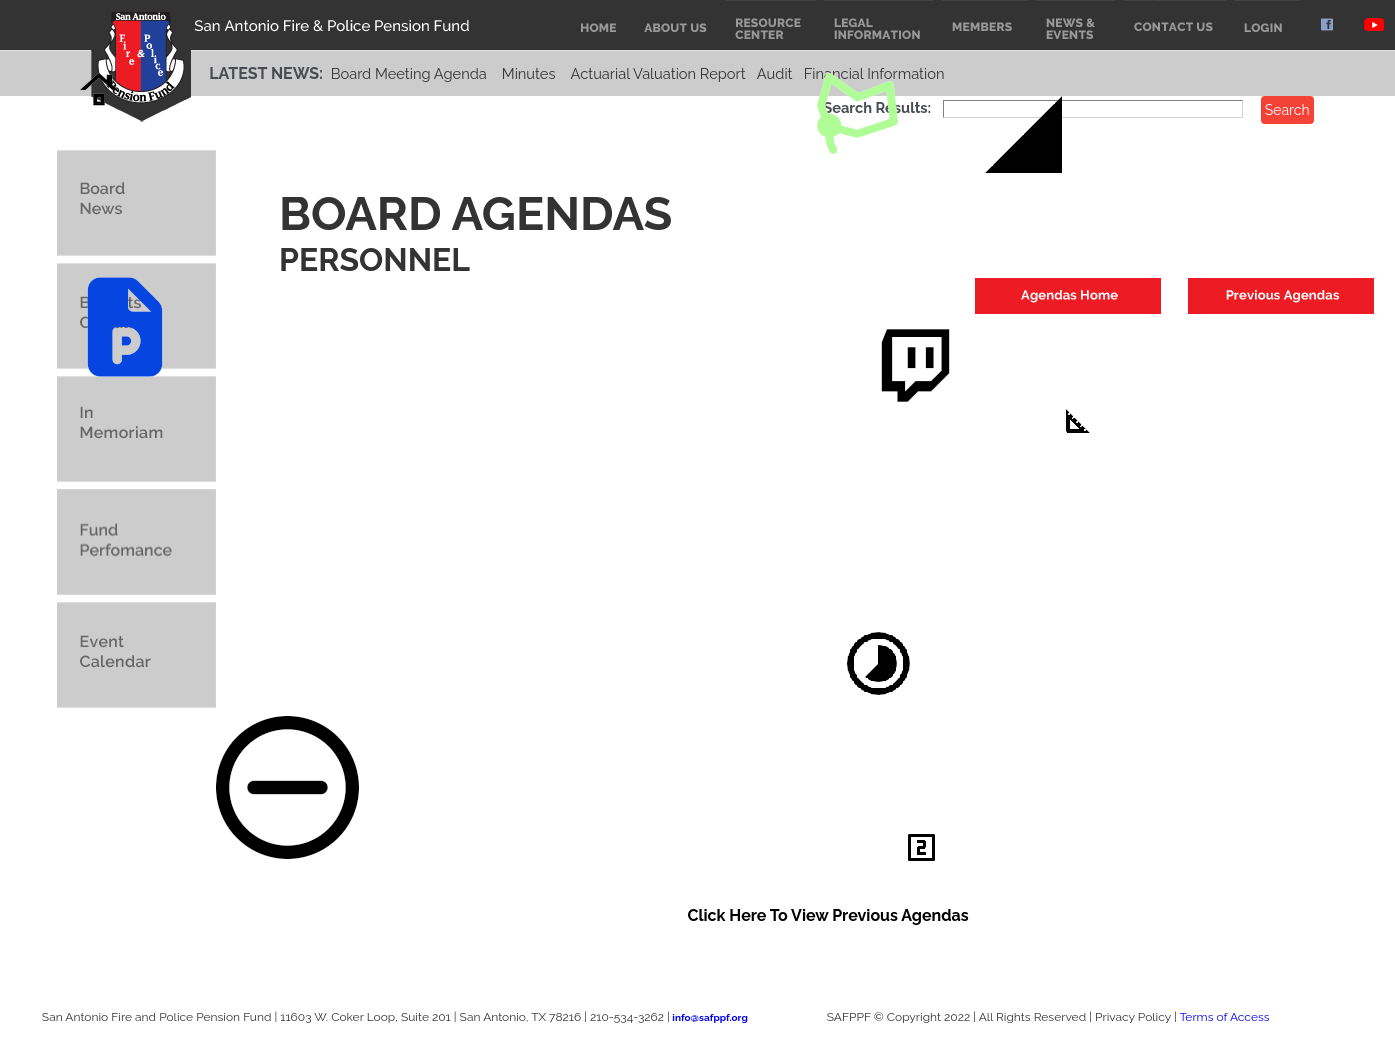 This screenshot has width=1395, height=1038. What do you see at coordinates (857, 113) in the screenshot?
I see `make a freehand polygon selection` at bounding box center [857, 113].